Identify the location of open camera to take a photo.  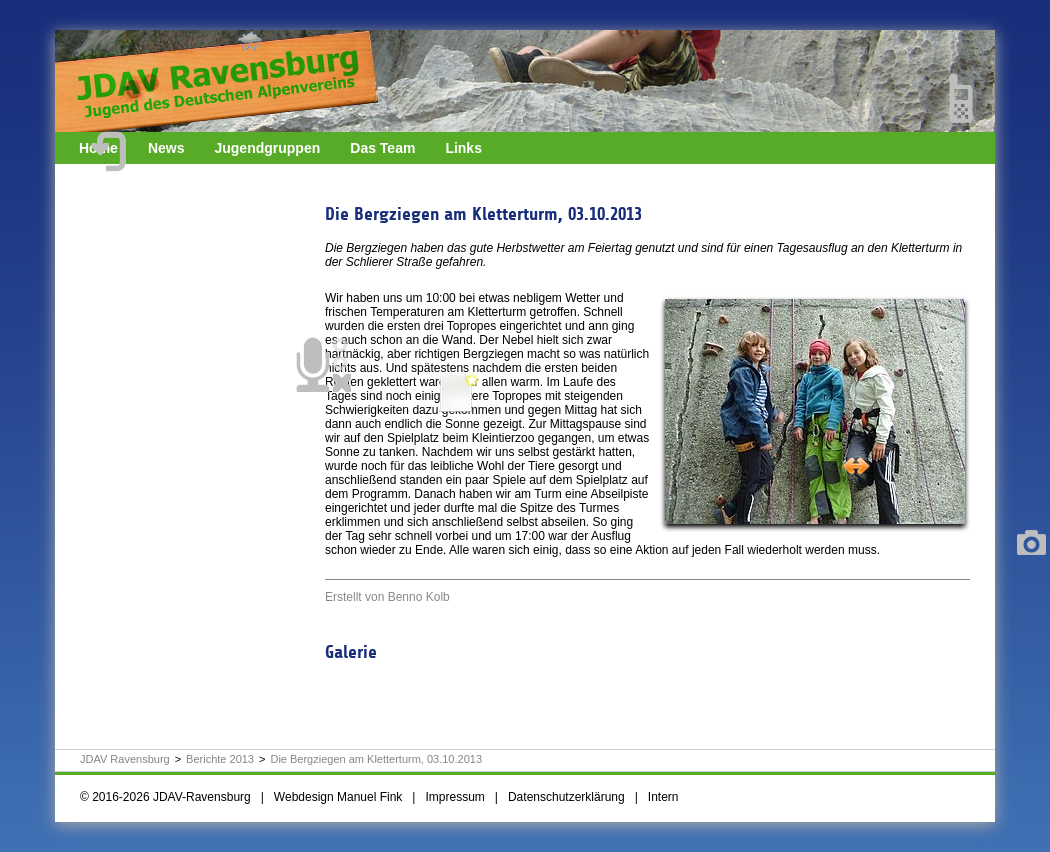
(1031, 542).